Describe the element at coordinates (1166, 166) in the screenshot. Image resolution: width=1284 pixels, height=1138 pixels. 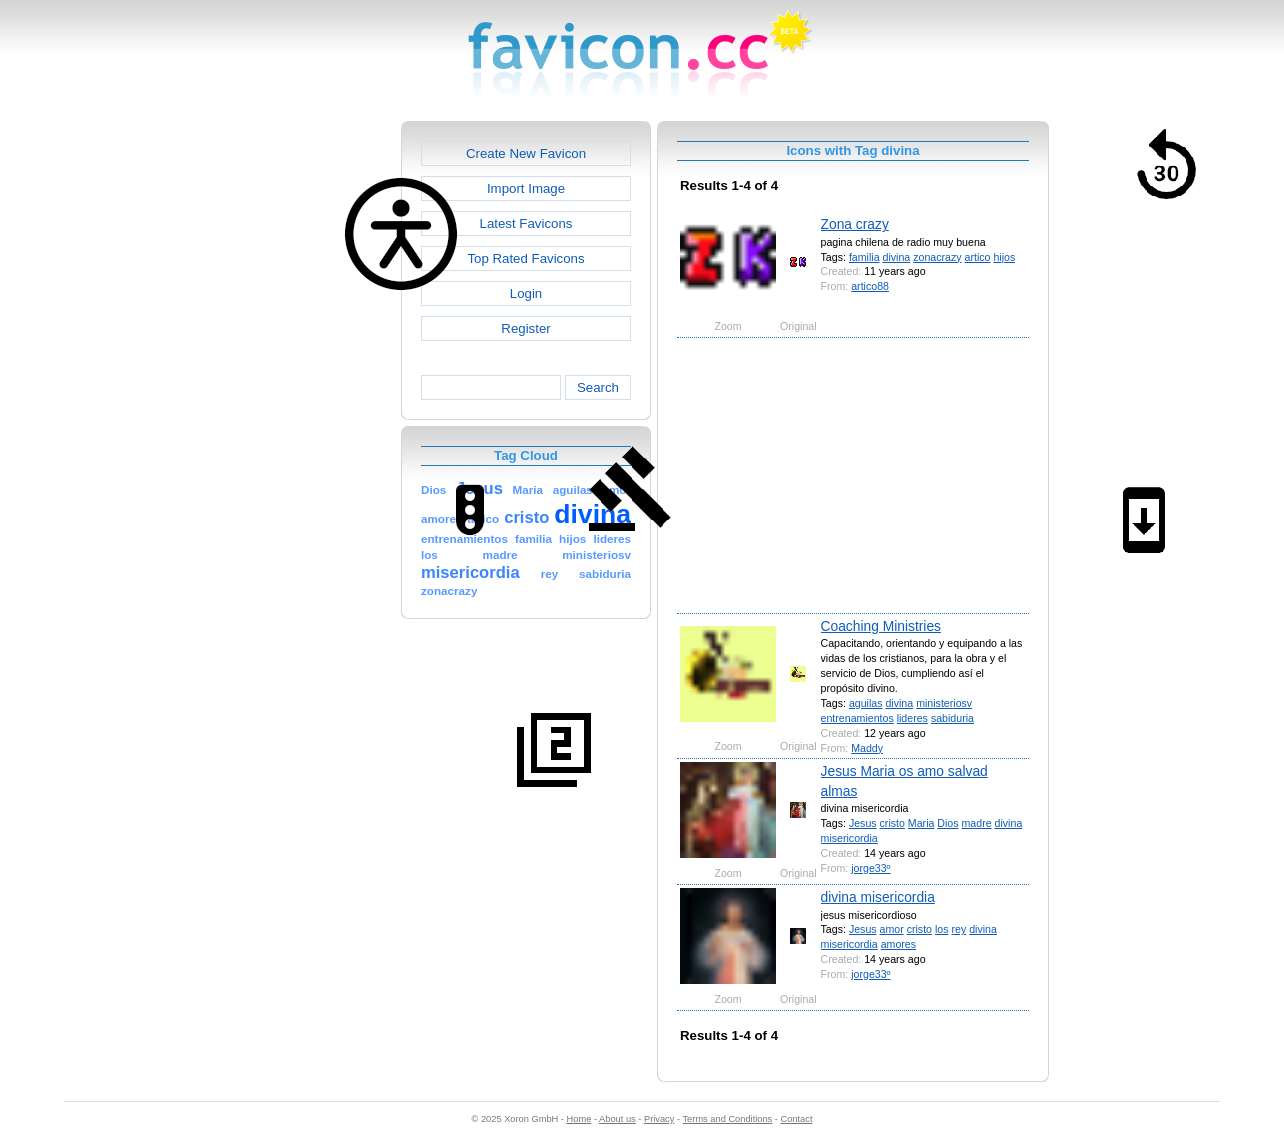
I see `rewind 30 seconds` at that location.